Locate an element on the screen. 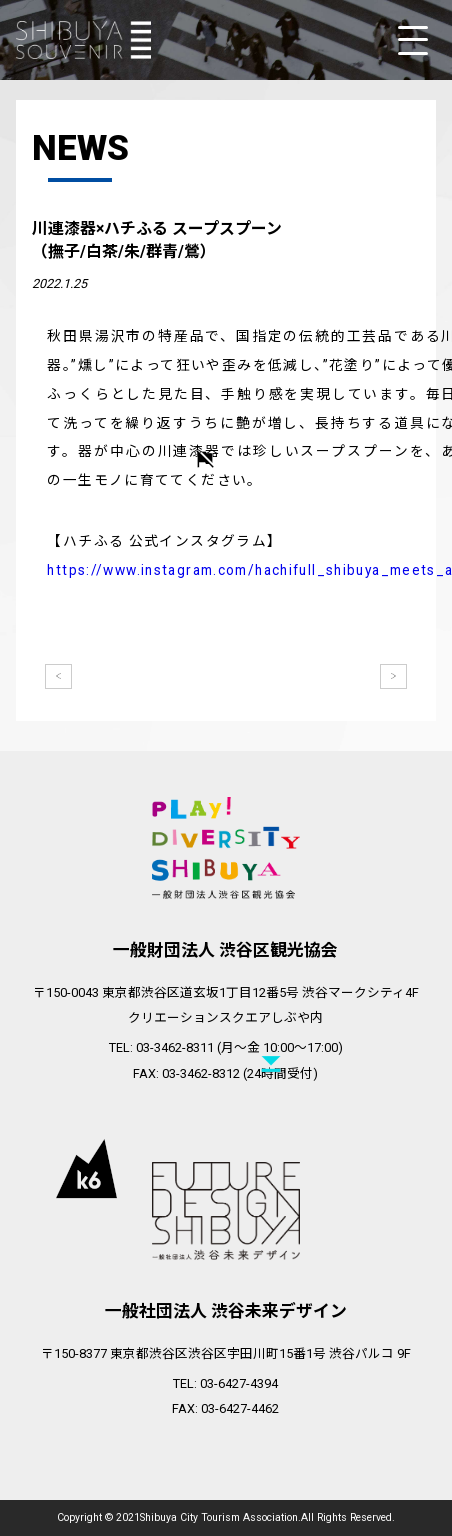  remove flag or marker is located at coordinates (205, 459).